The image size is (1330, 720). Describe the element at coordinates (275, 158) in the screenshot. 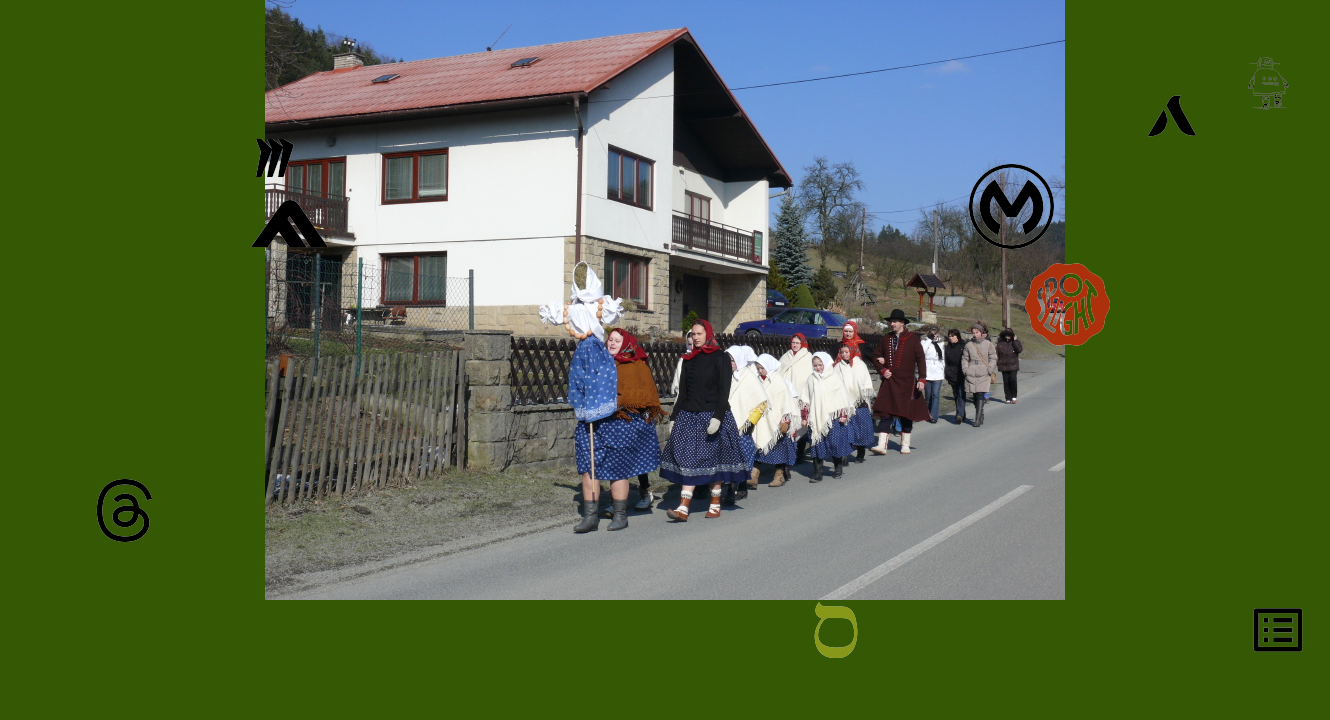

I see `open Miro collaborative whiteboard app` at that location.